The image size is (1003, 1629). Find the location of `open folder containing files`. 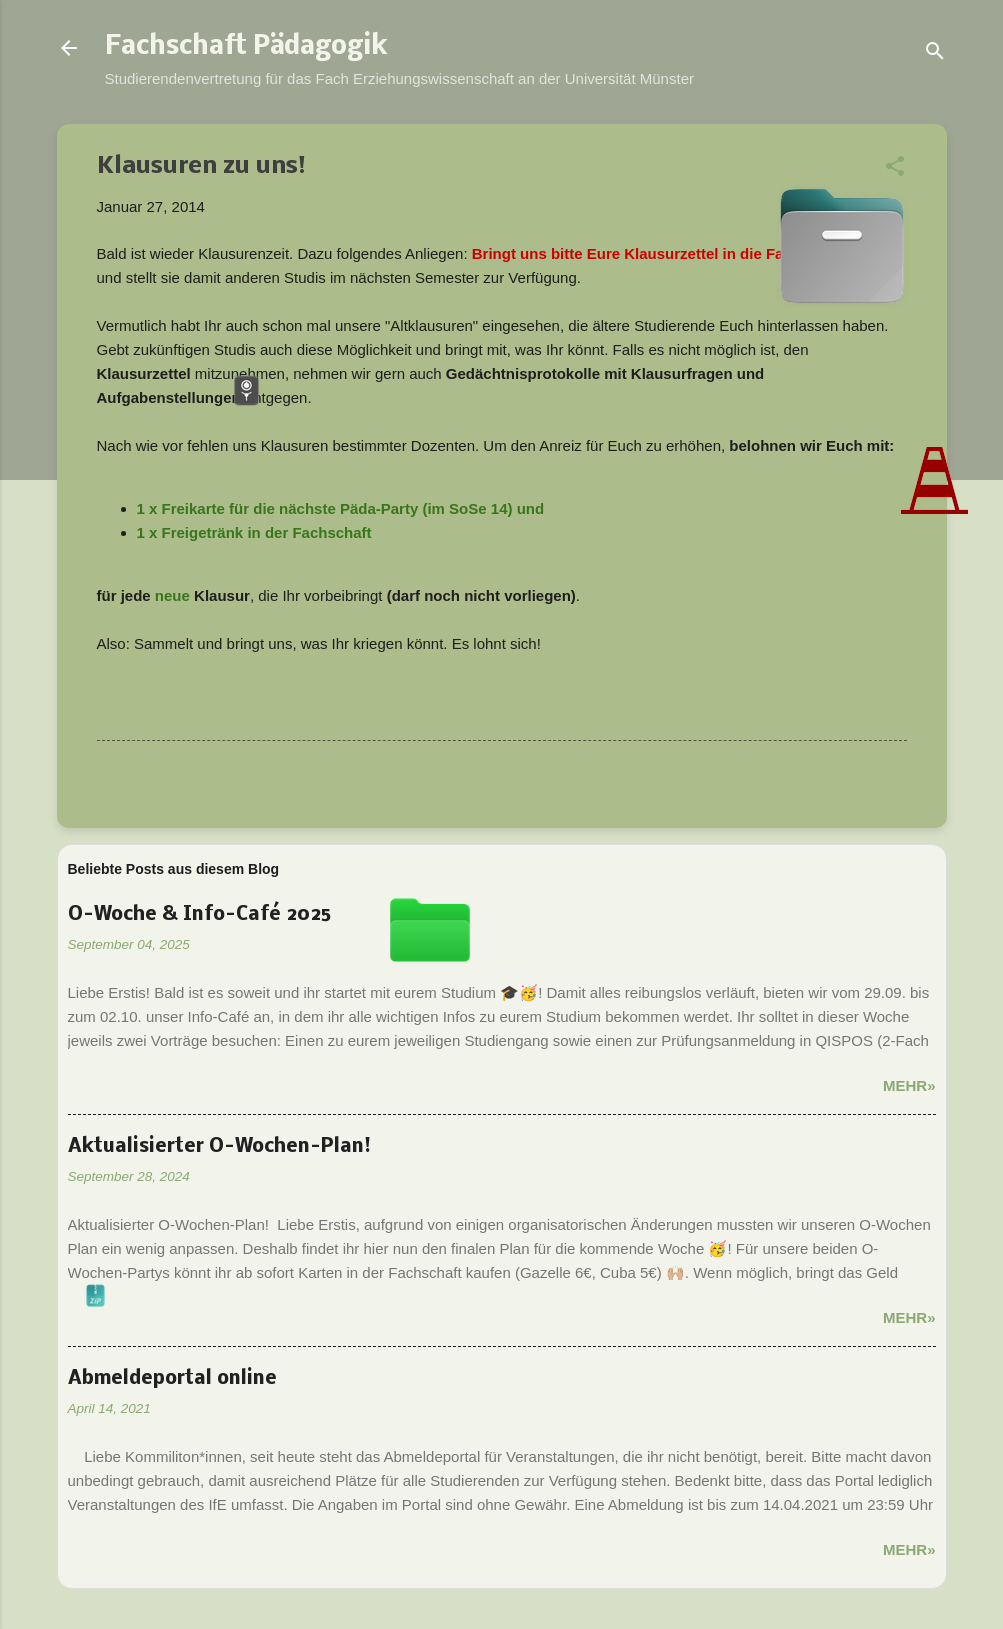

open folder containing files is located at coordinates (430, 930).